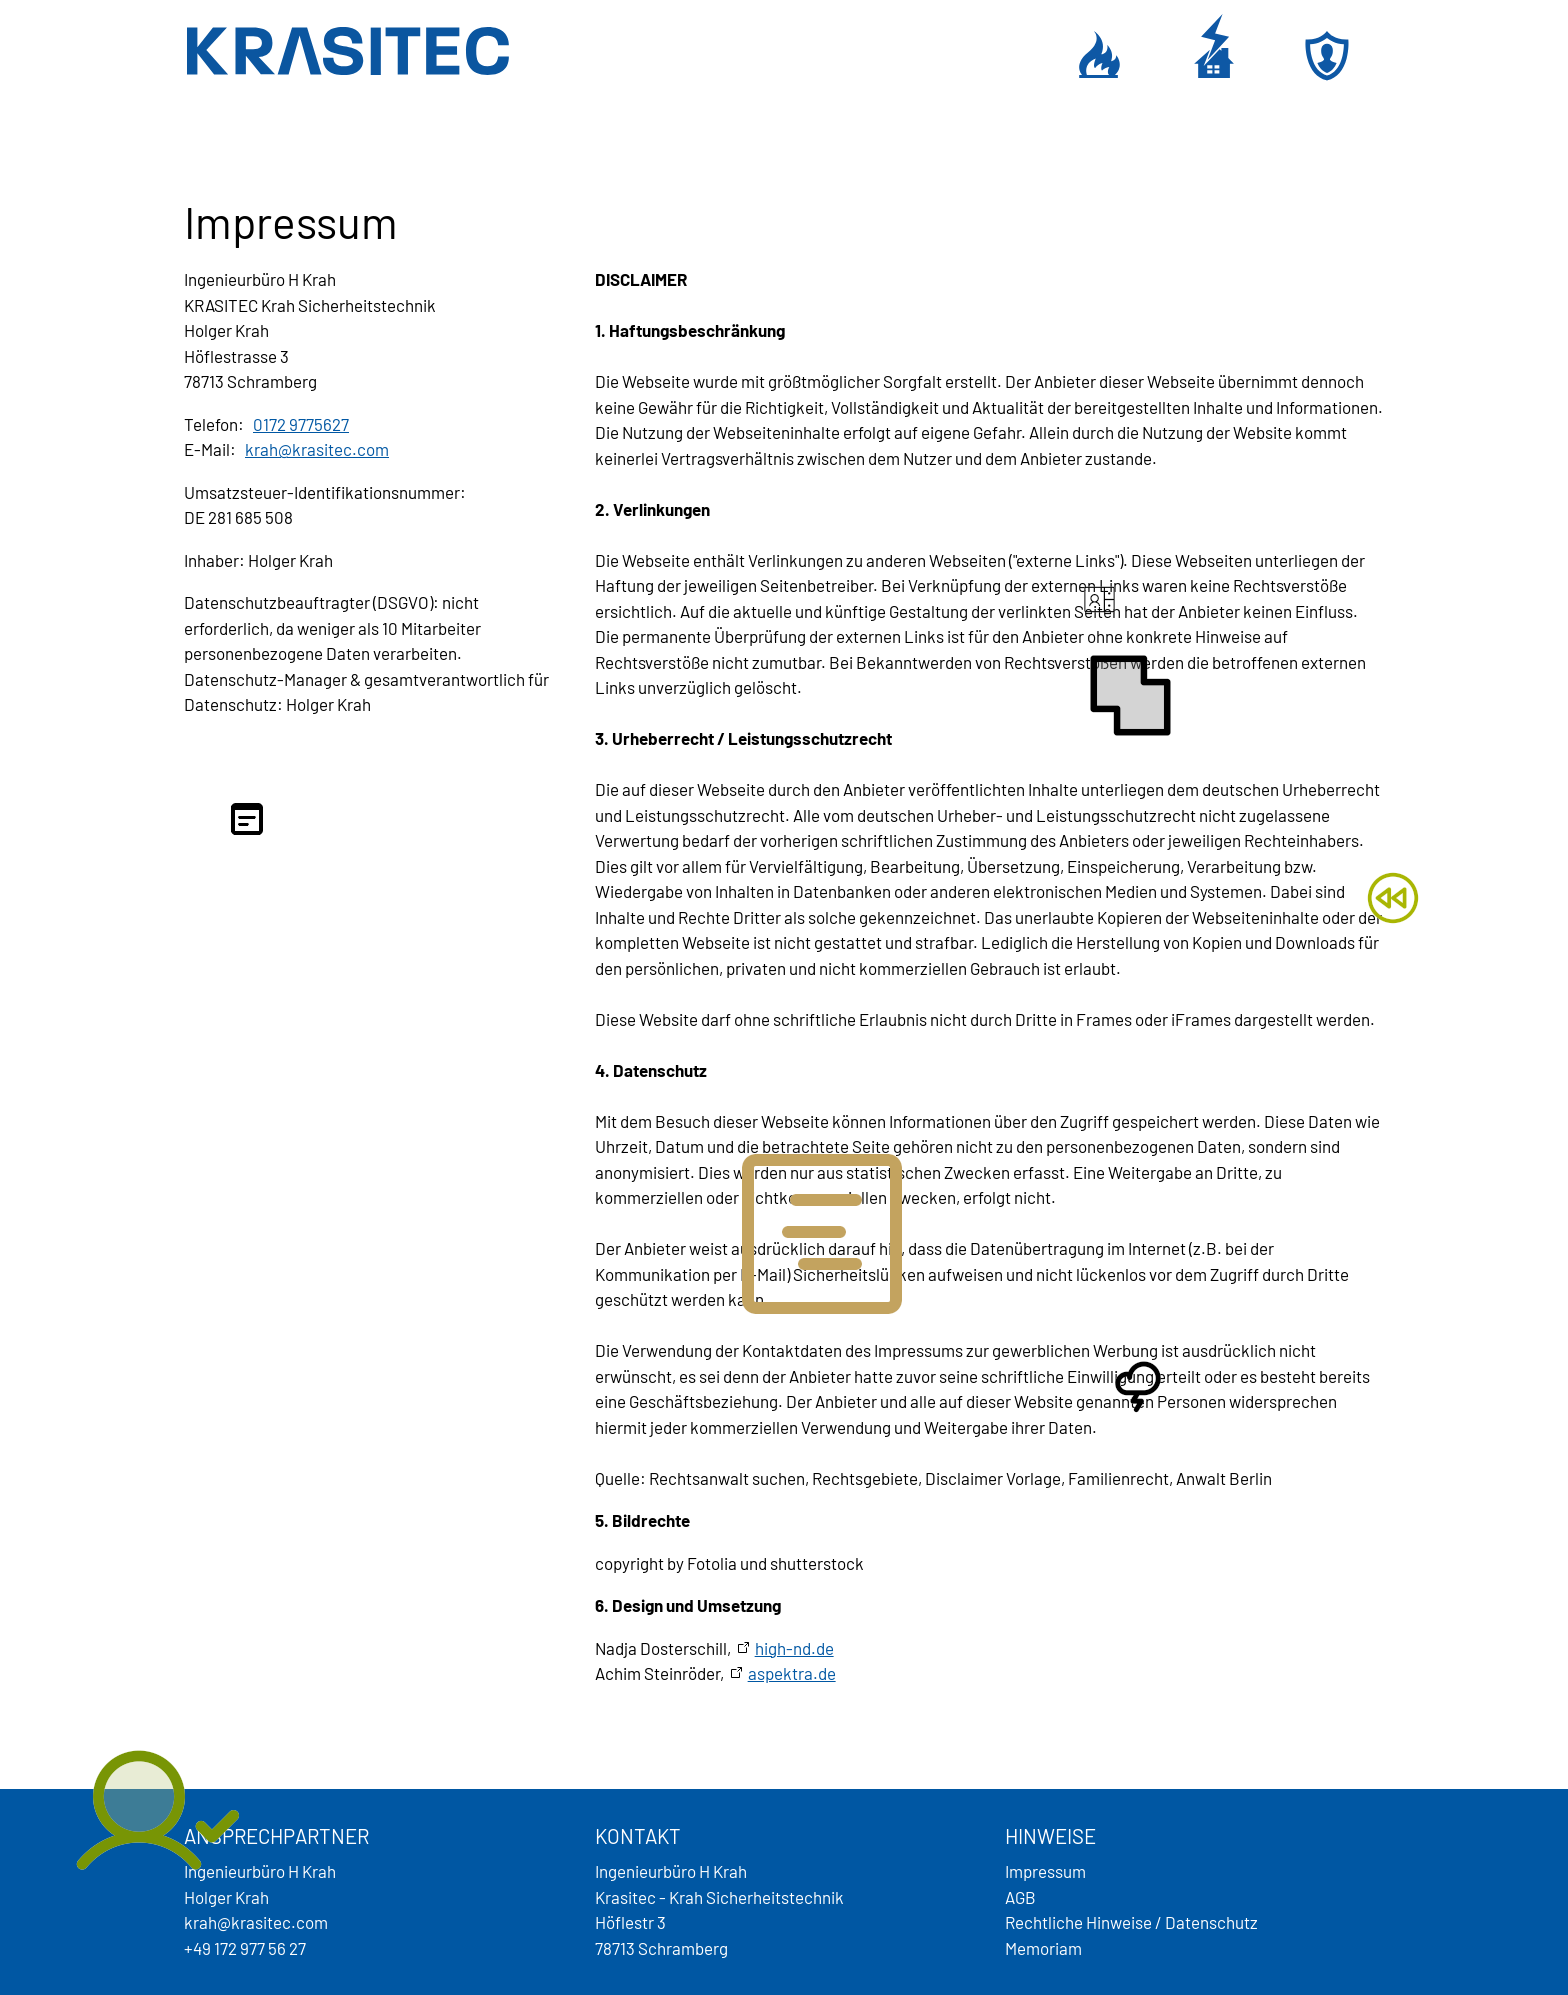 This screenshot has height=1995, width=1568. I want to click on rewind or skip backward in media playback, so click(1393, 898).